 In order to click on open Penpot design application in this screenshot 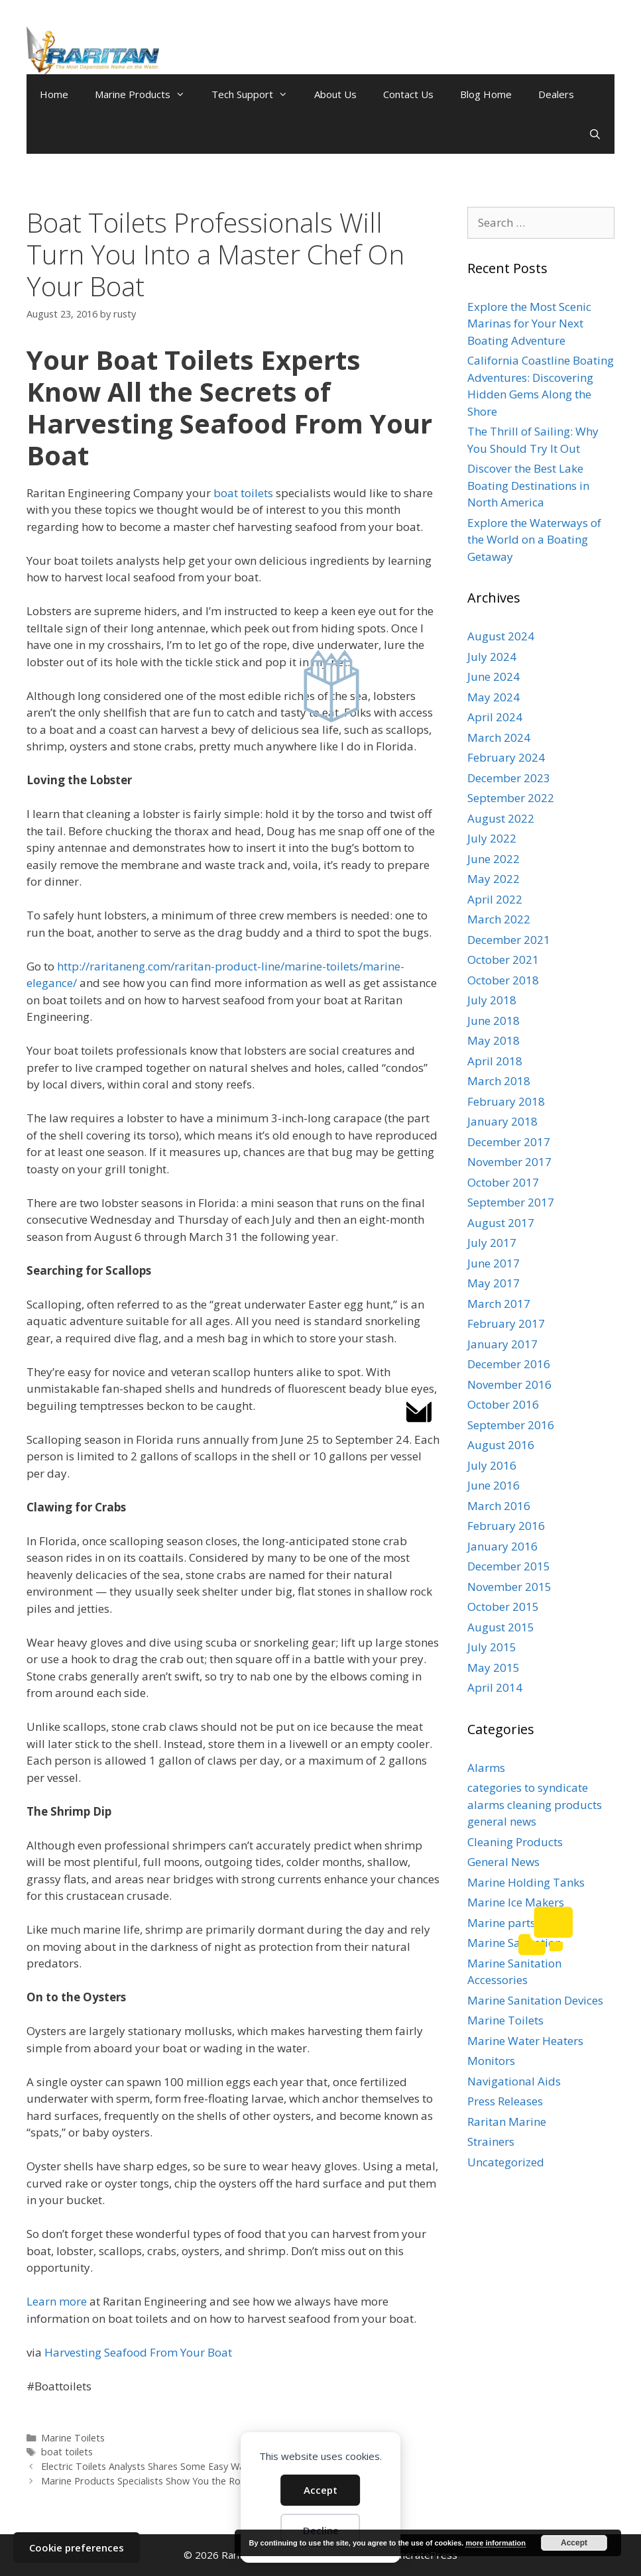, I will do `click(331, 686)`.